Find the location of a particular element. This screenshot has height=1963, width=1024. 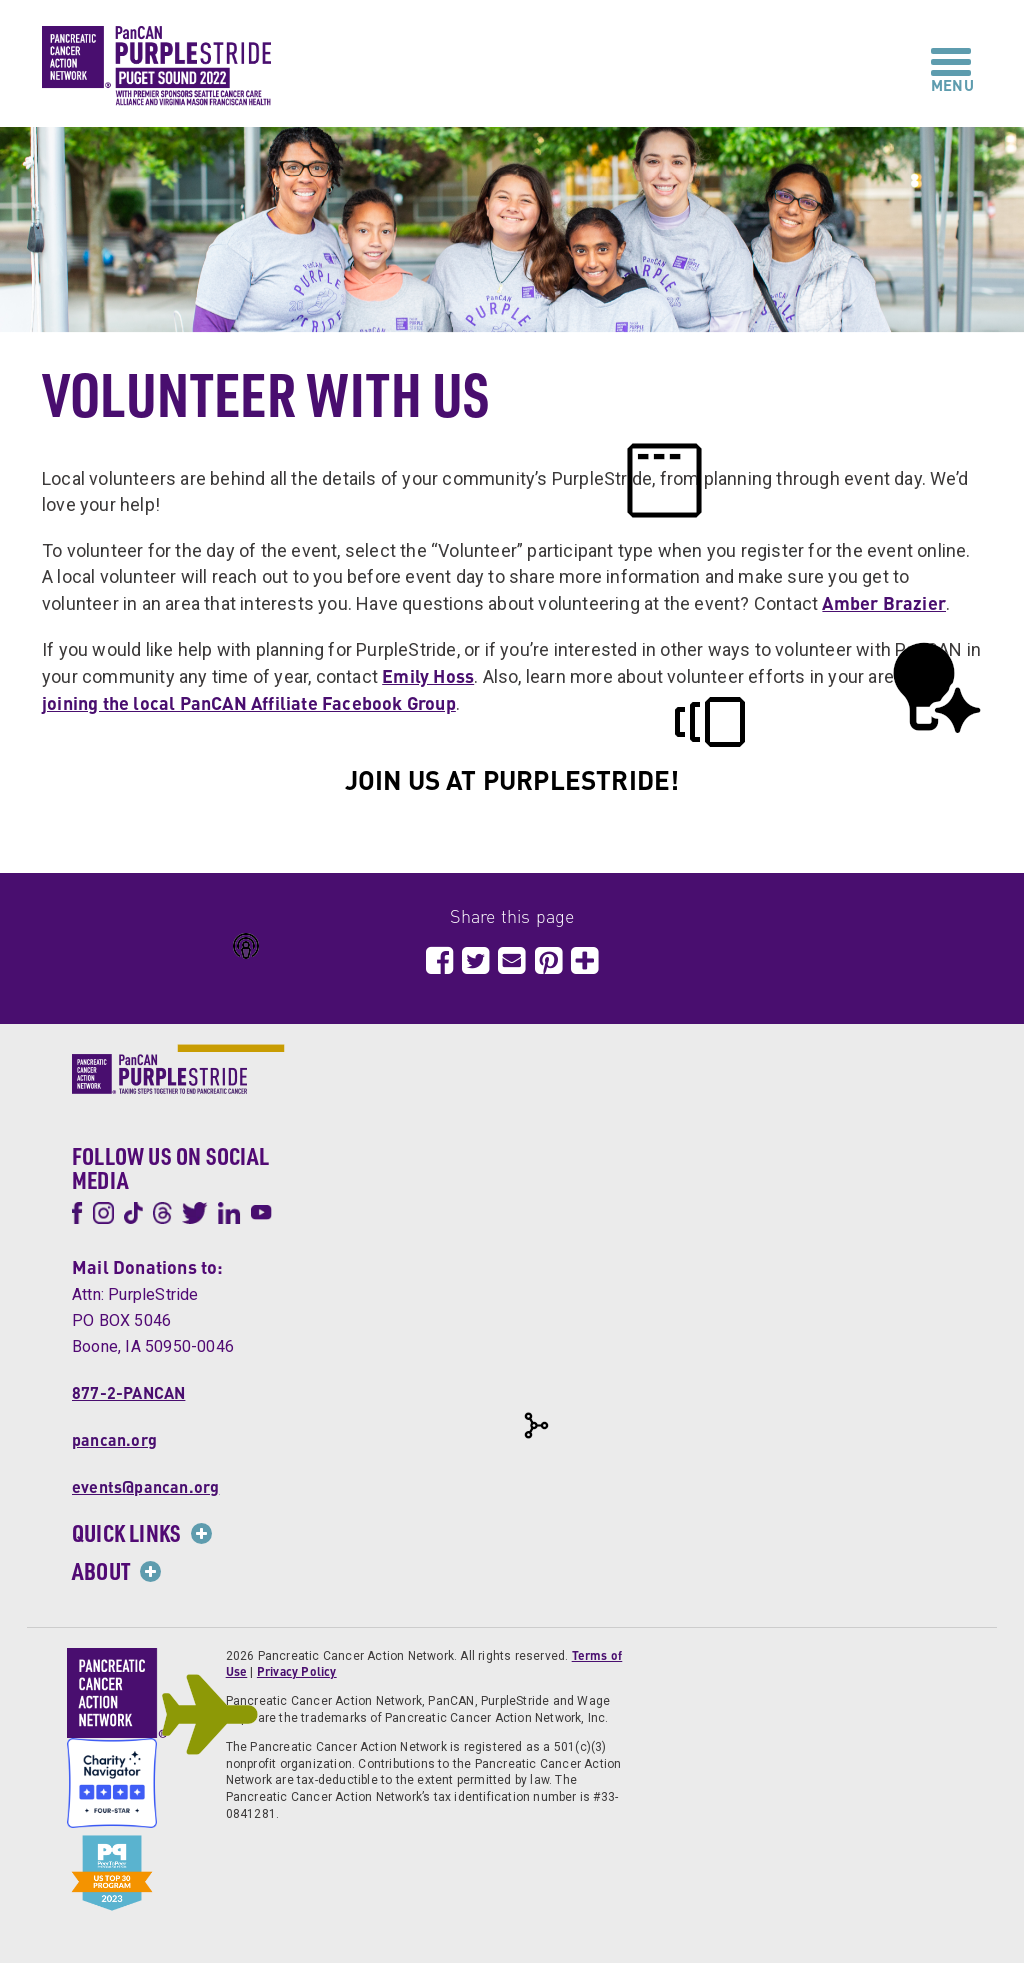

access AI-powered suggestions or insights is located at coordinates (934, 690).